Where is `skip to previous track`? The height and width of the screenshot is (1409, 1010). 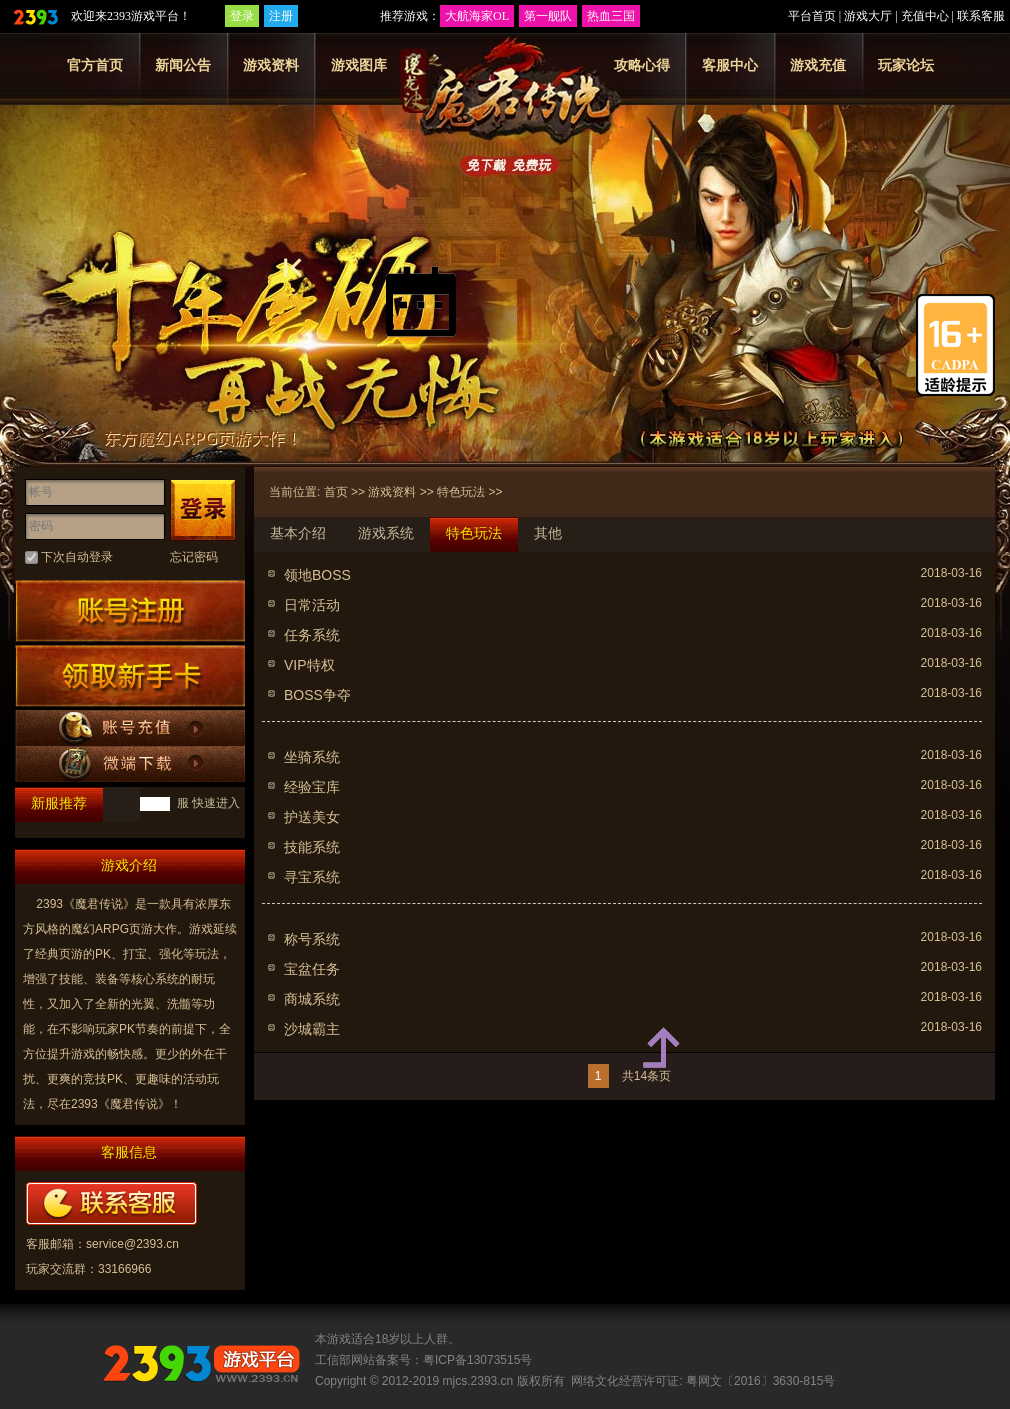
skip to previous track is located at coordinates (291, 267).